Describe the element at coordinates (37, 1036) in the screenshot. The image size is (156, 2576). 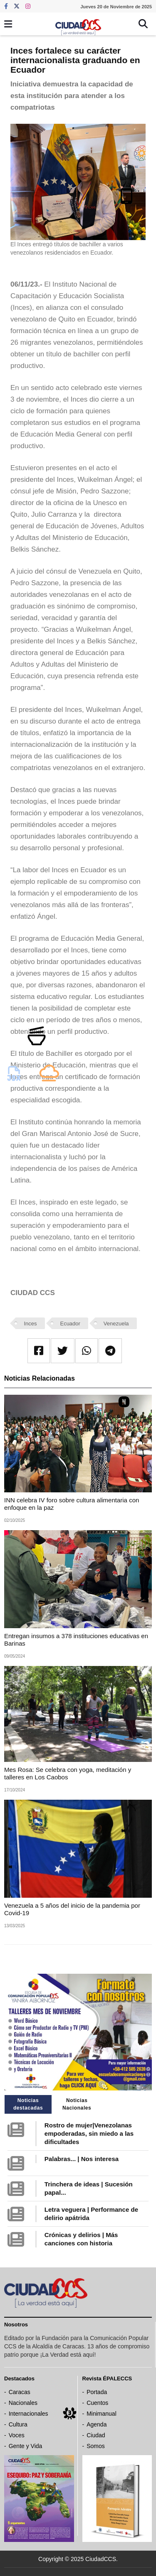
I see `browse asian cuisine restaurants` at that location.